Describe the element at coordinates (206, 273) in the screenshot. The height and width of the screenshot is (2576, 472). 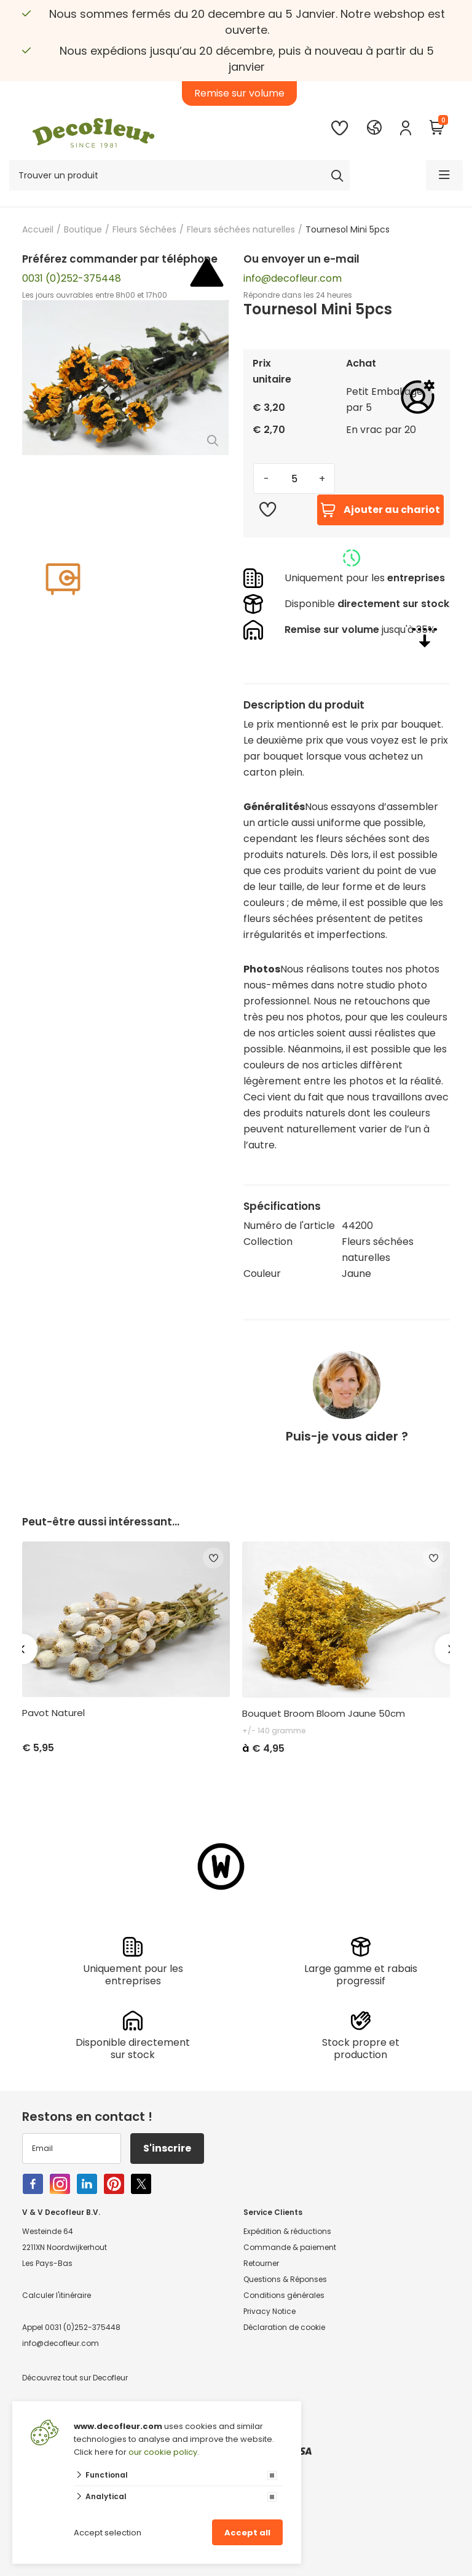
I see `vercel platform logo` at that location.